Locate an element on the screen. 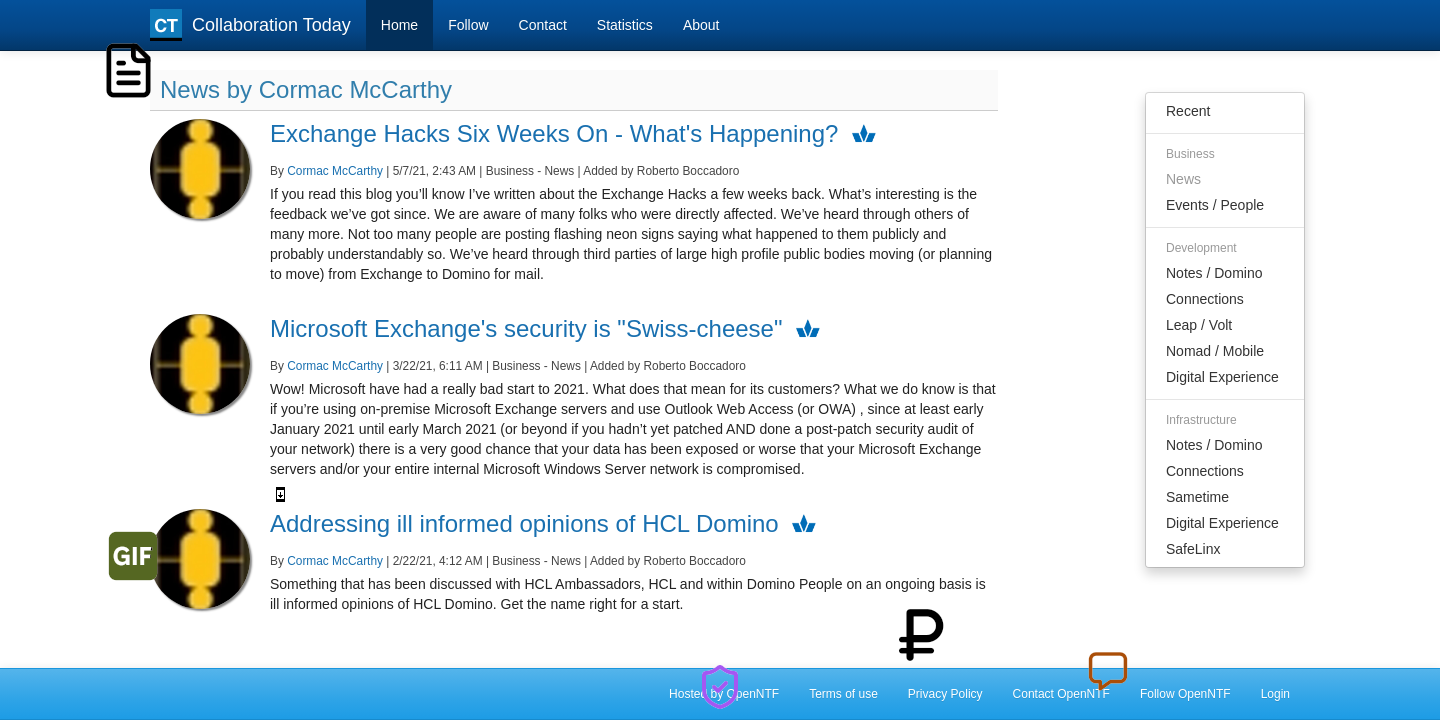  open chat or messaging is located at coordinates (1108, 669).